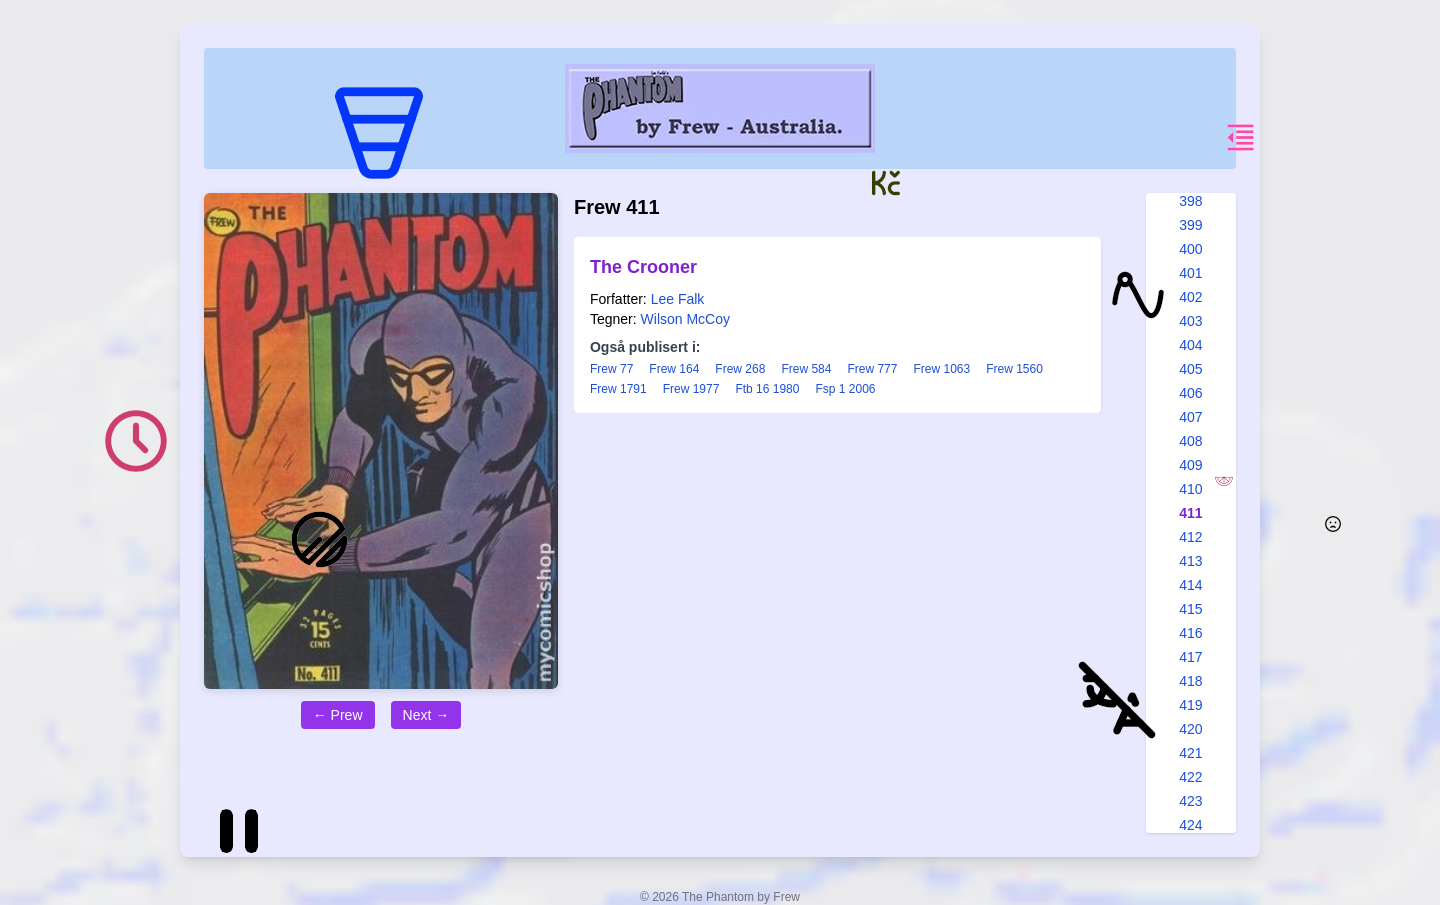  What do you see at coordinates (136, 441) in the screenshot?
I see `view time or clock settings` at bounding box center [136, 441].